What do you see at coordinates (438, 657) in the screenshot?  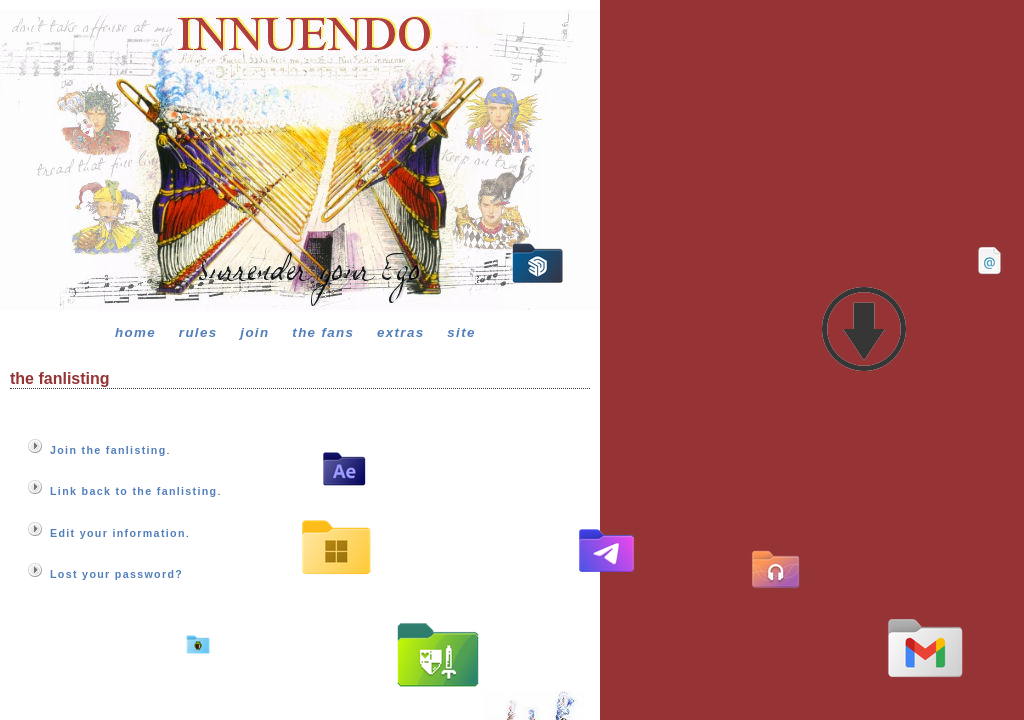 I see `open game development projects folder` at bounding box center [438, 657].